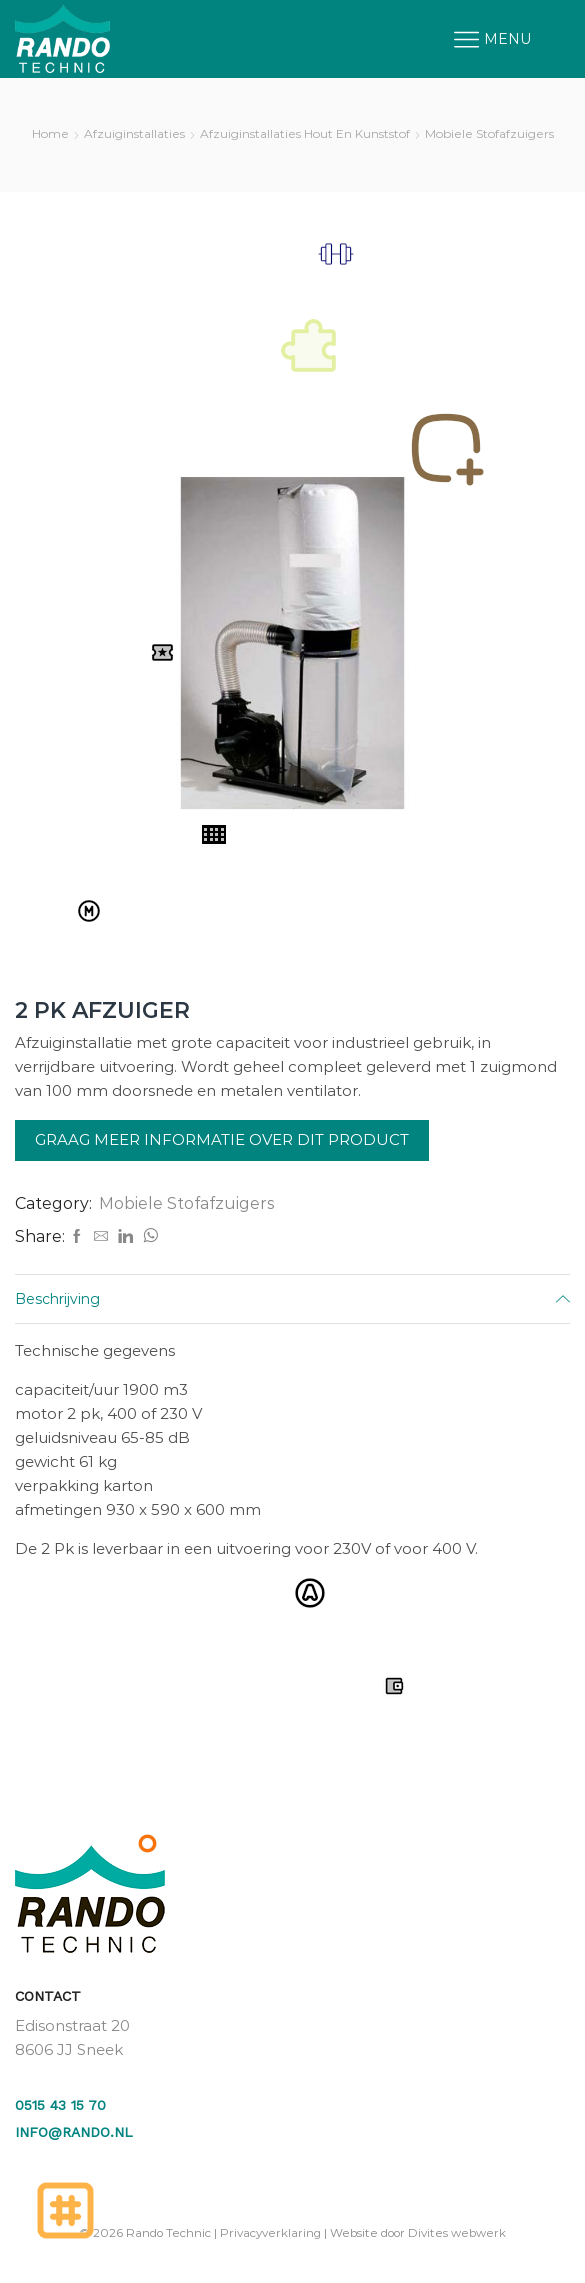 This screenshot has width=585, height=2283. I want to click on switch to comfortable grid view, so click(213, 834).